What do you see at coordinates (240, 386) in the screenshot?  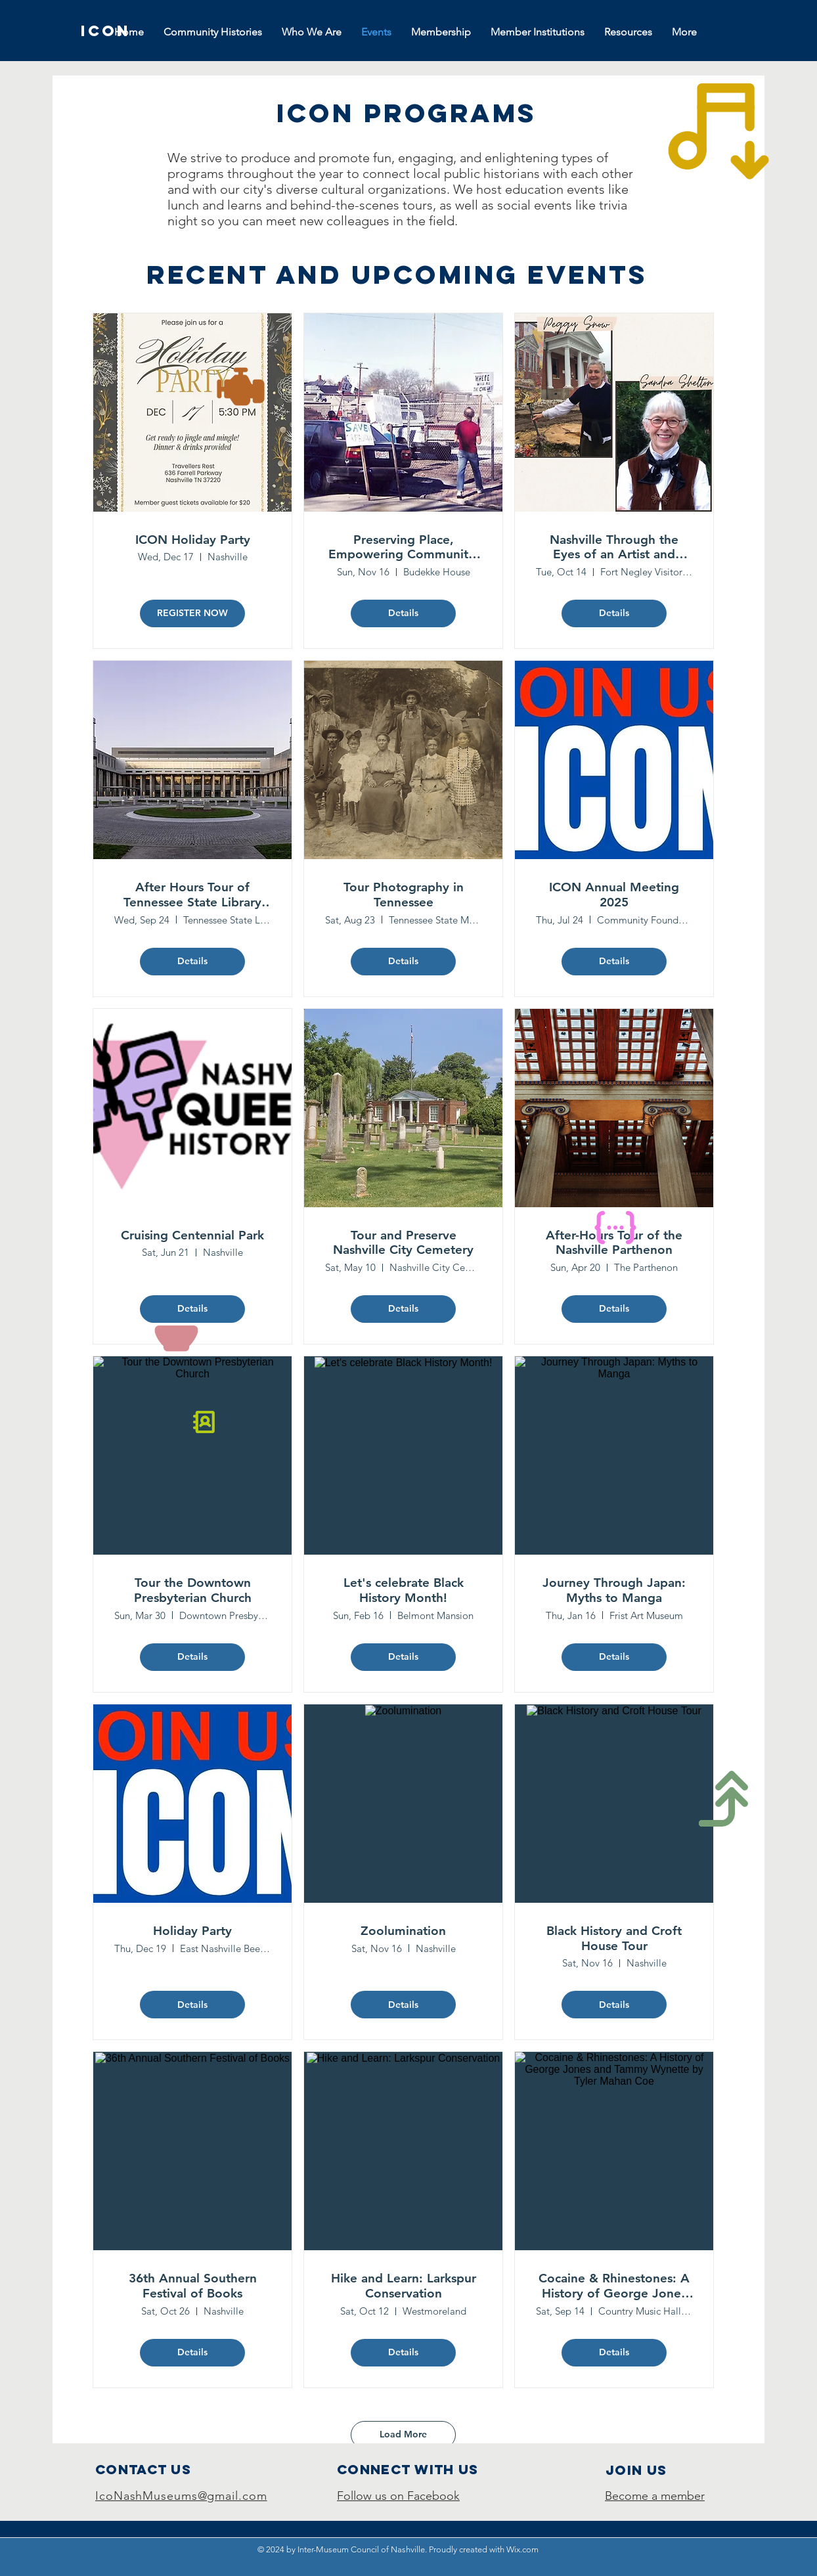 I see `access engine or motor settings` at bounding box center [240, 386].